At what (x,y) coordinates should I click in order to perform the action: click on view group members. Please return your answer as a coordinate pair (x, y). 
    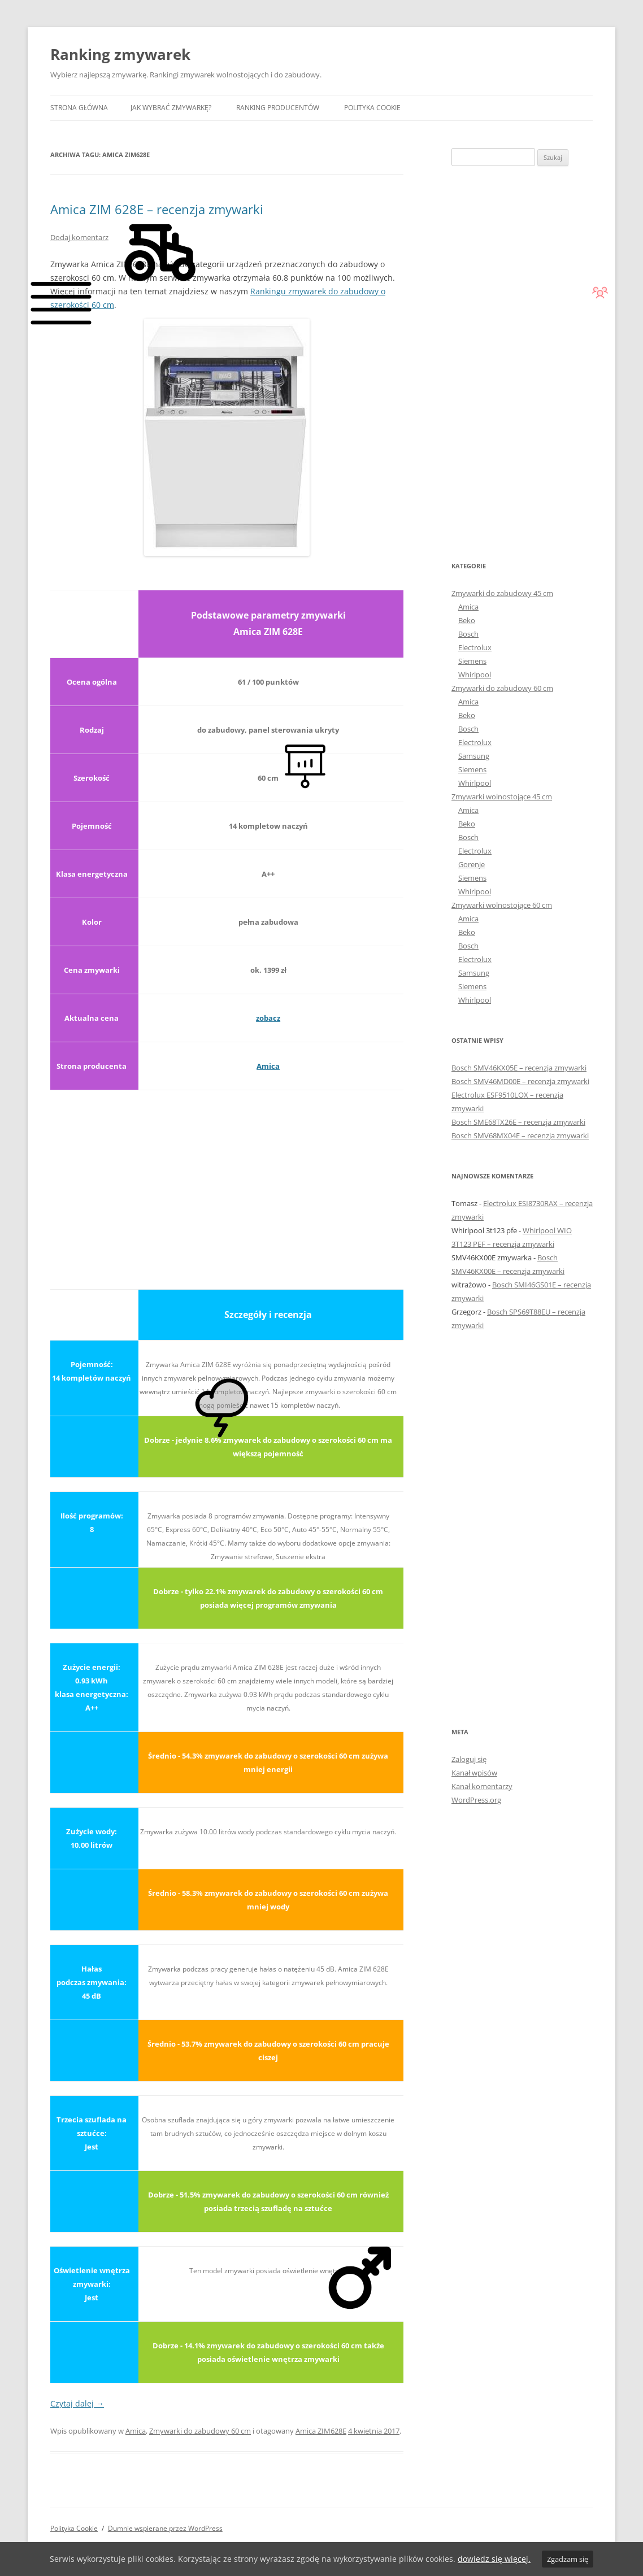
    Looking at the image, I should click on (600, 292).